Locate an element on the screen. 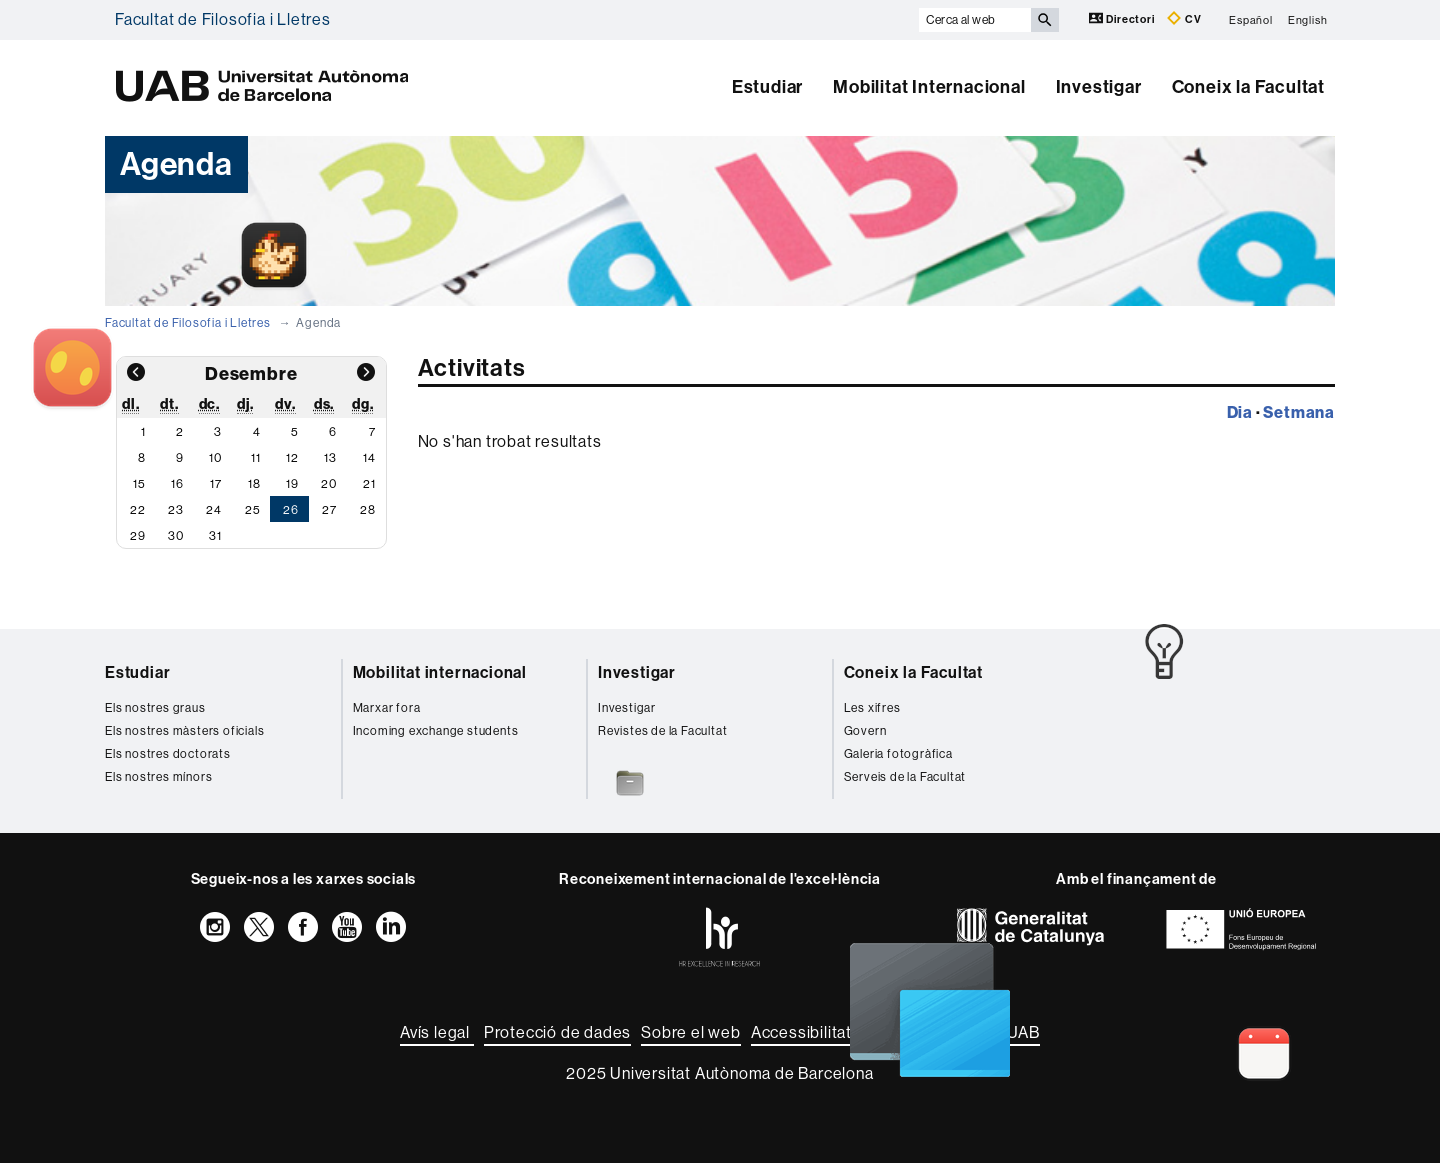  launch emulator application is located at coordinates (930, 1010).